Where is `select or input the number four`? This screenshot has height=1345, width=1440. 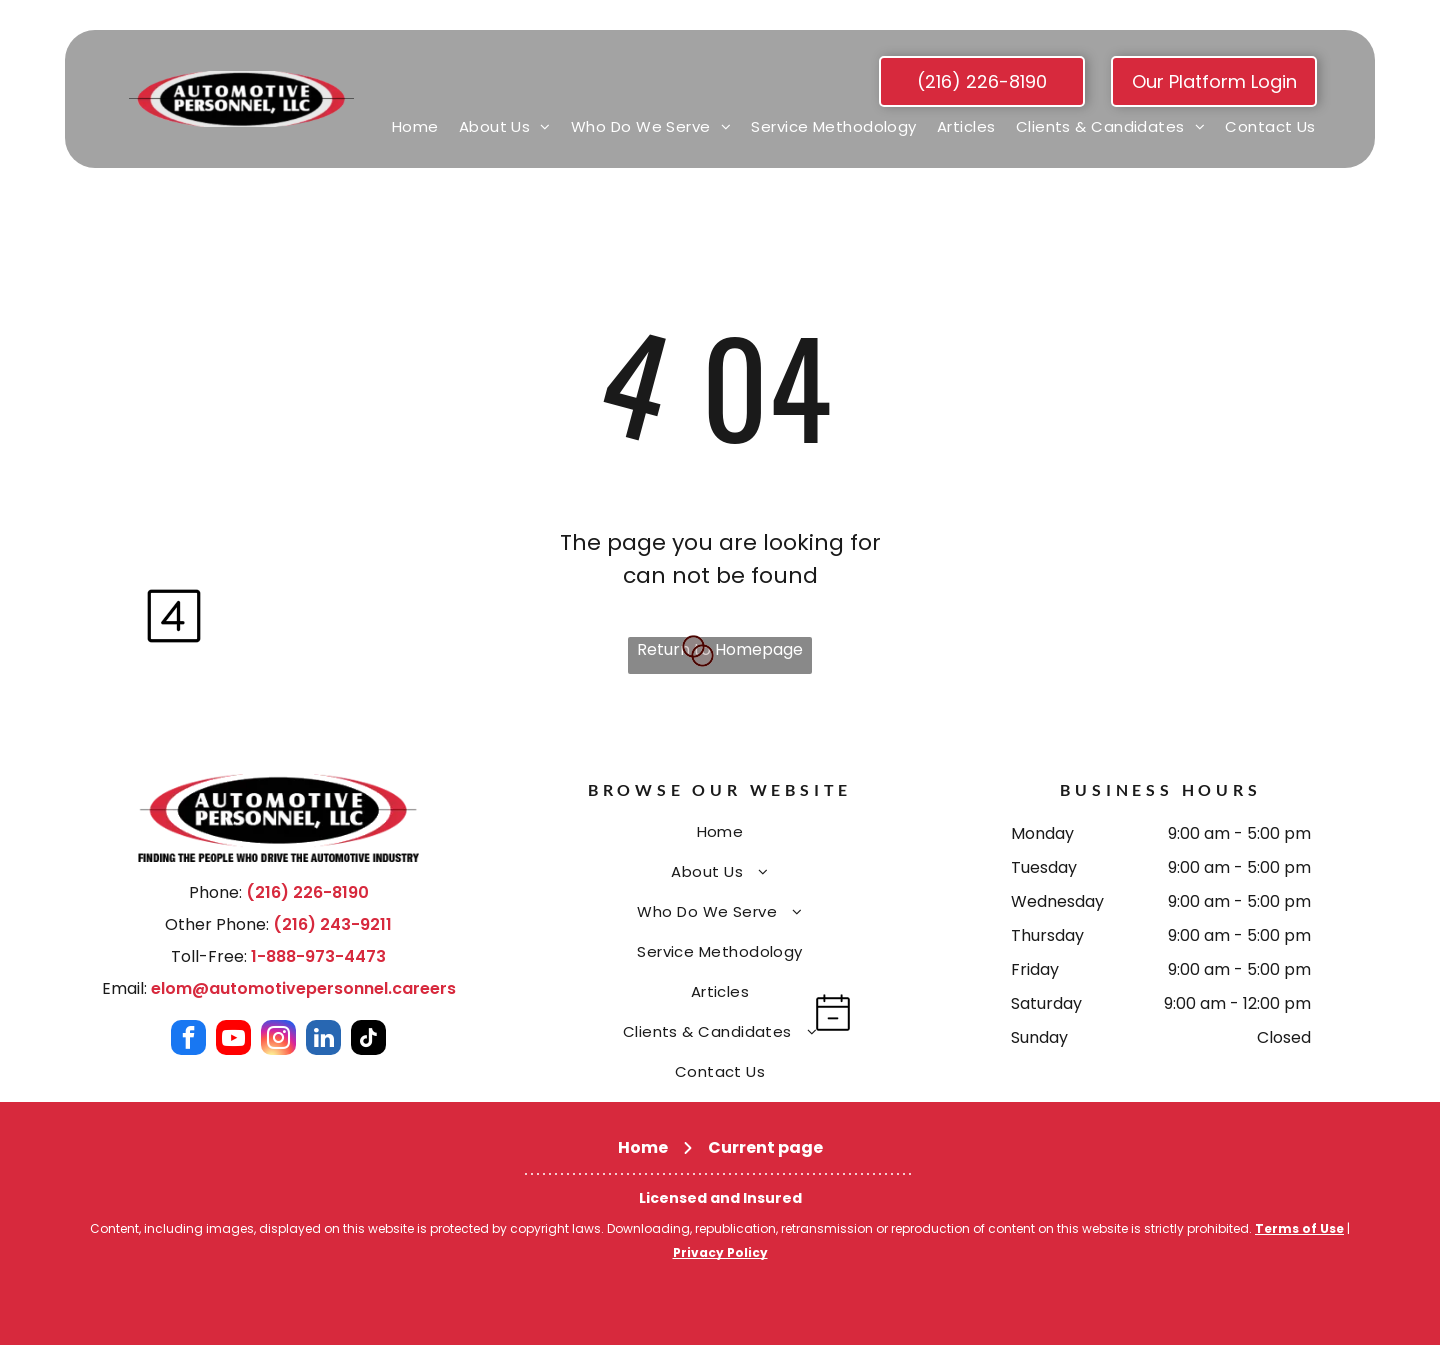
select or input the number four is located at coordinates (174, 616).